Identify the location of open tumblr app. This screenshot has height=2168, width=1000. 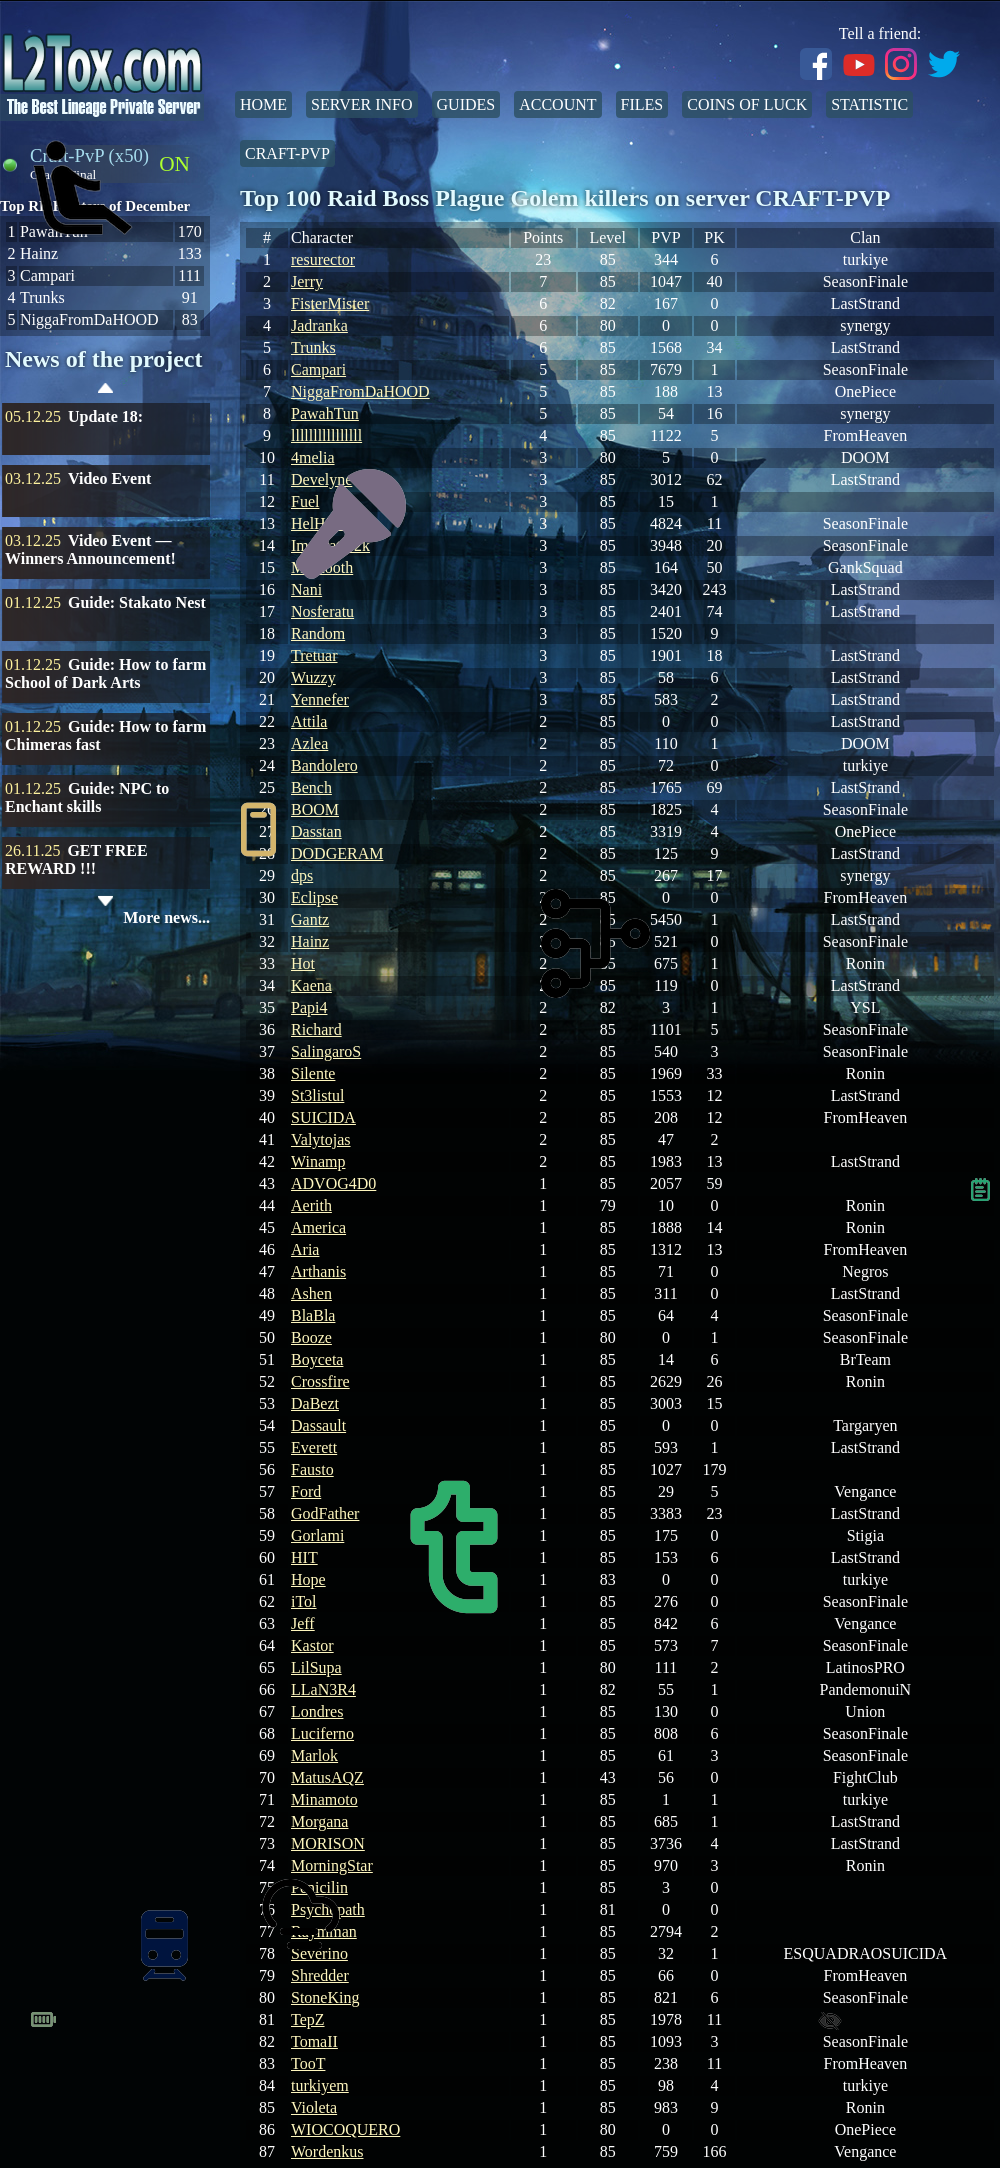
(454, 1547).